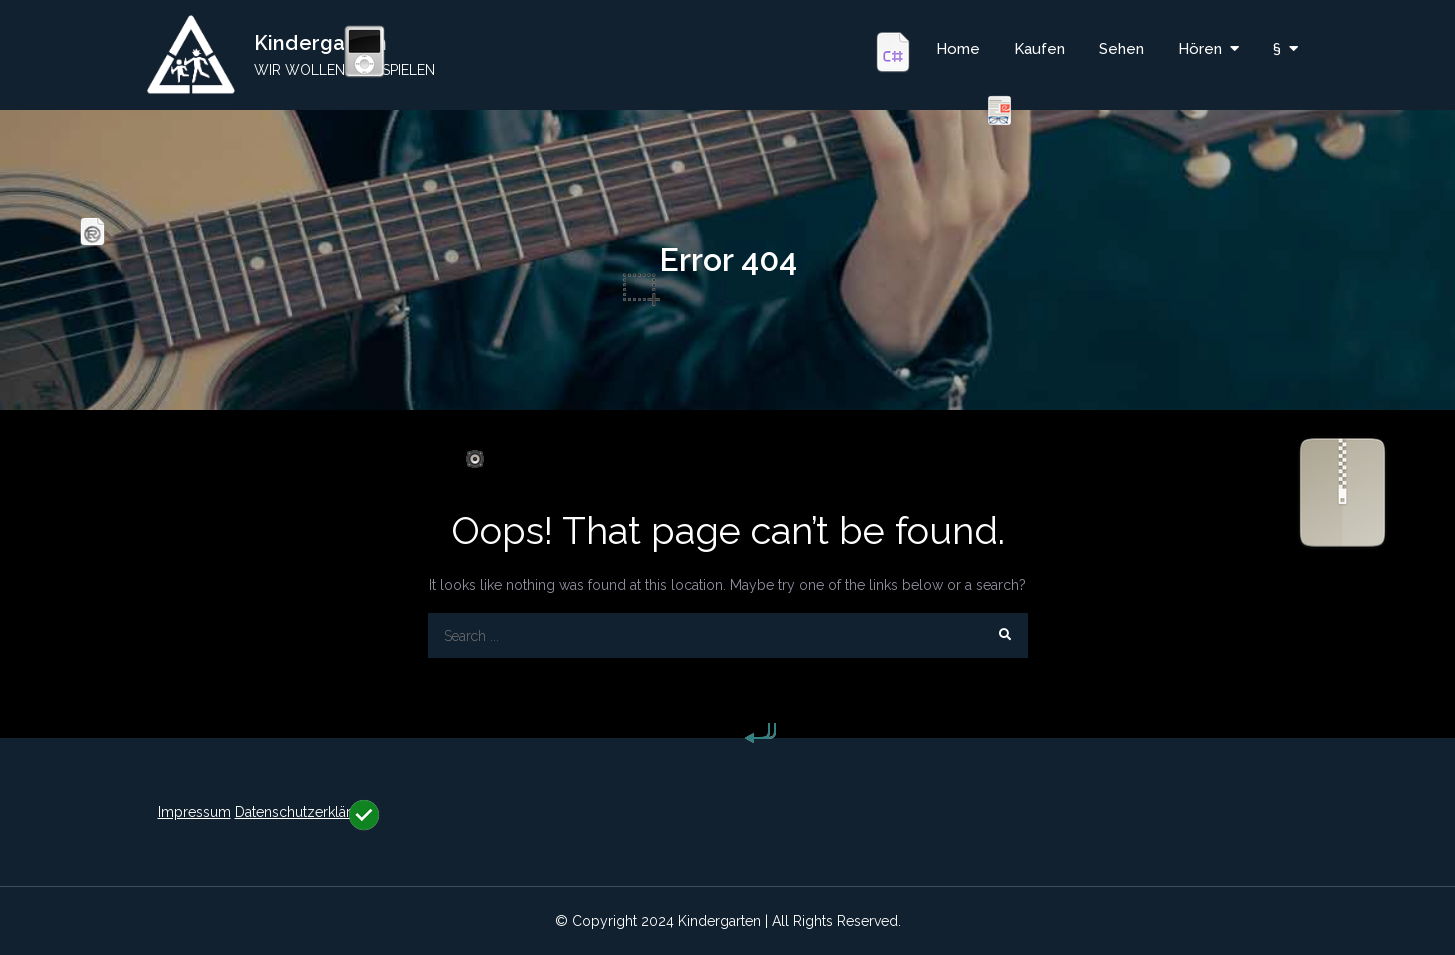 The image size is (1455, 955). What do you see at coordinates (1342, 492) in the screenshot?
I see `open engrampa archive manager` at bounding box center [1342, 492].